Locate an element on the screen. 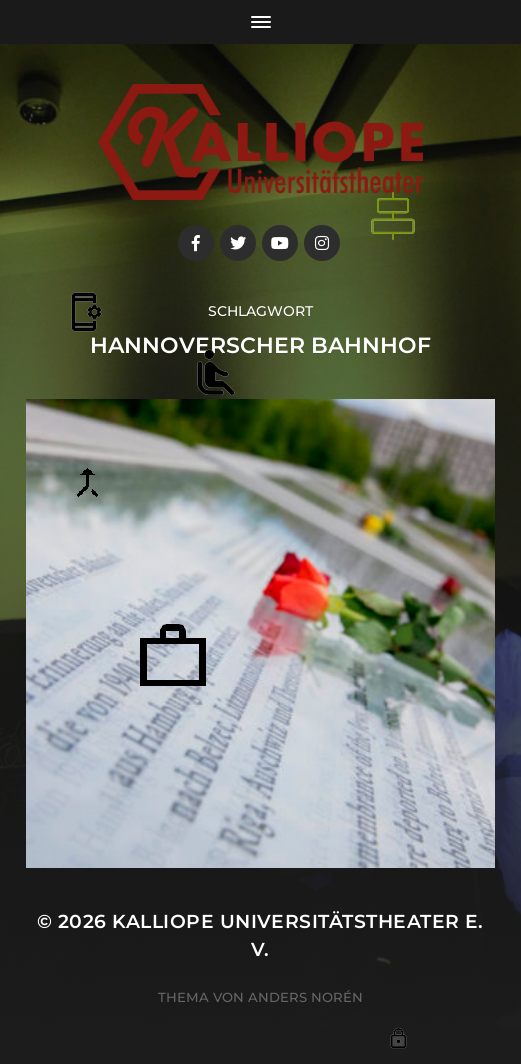 Image resolution: width=521 pixels, height=1064 pixels. indicates seat recline is available is located at coordinates (216, 373).